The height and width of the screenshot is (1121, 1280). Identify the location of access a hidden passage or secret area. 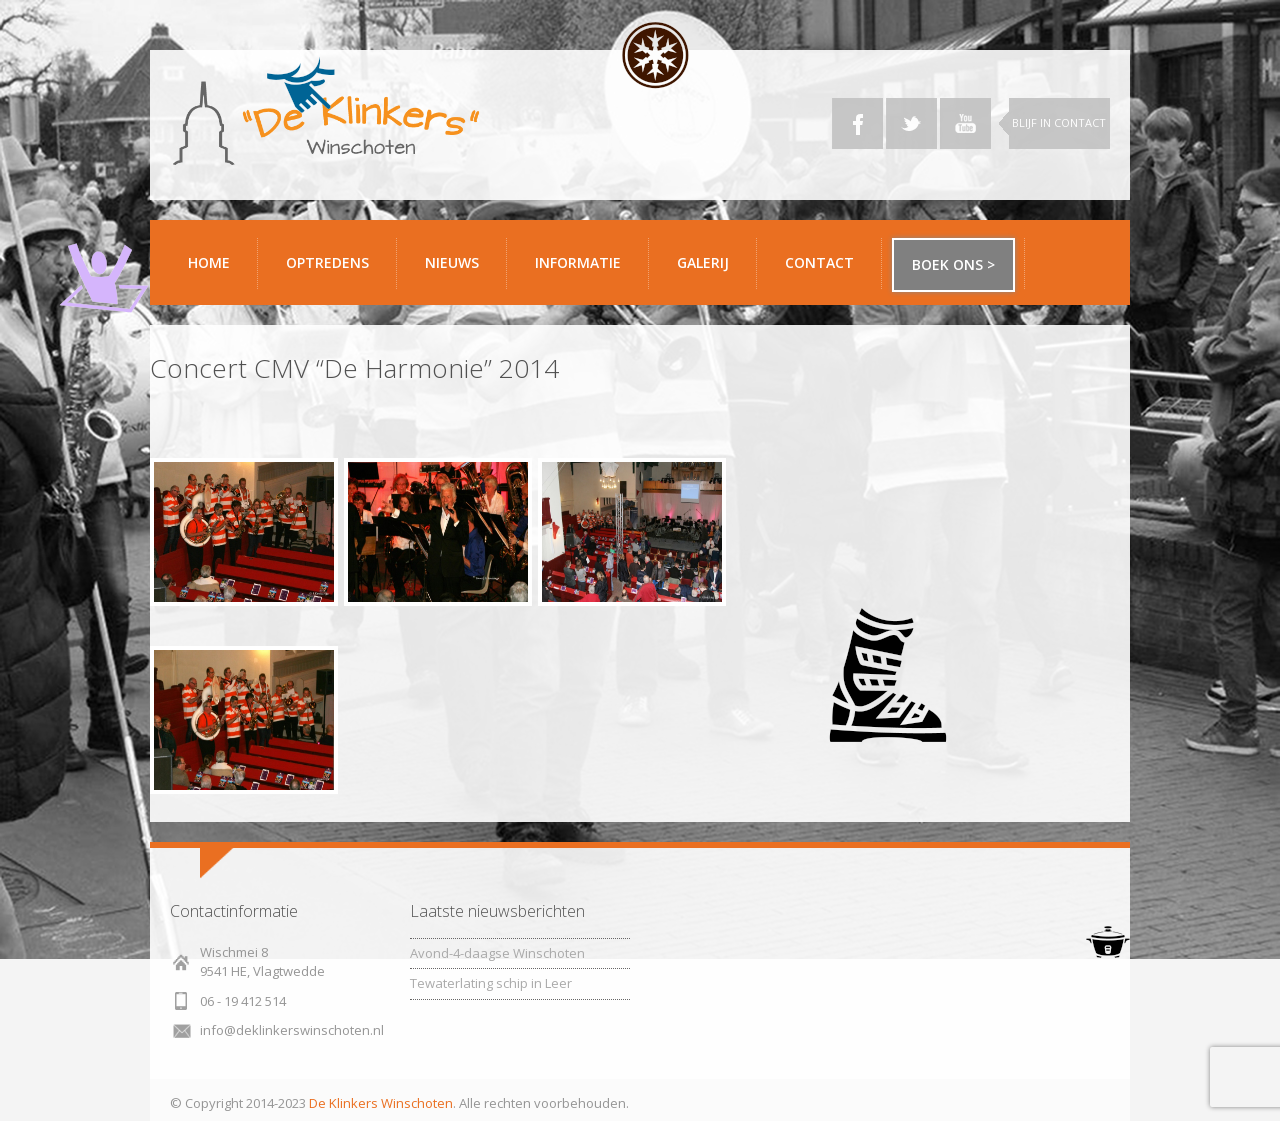
(104, 278).